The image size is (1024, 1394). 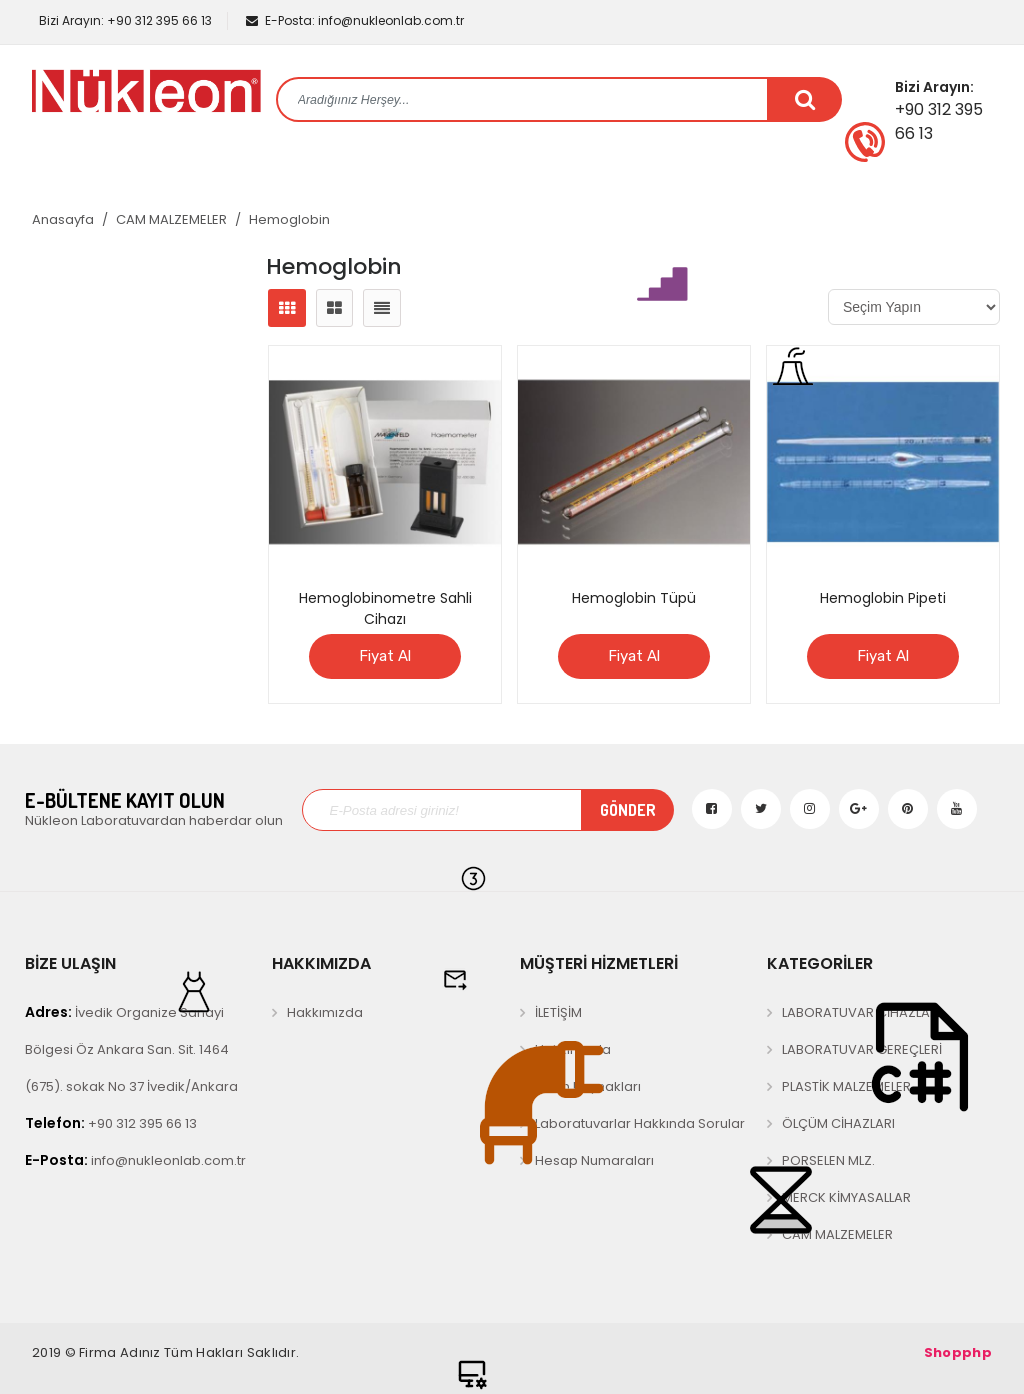 What do you see at coordinates (473, 878) in the screenshot?
I see `indicates step three in a multi-step process` at bounding box center [473, 878].